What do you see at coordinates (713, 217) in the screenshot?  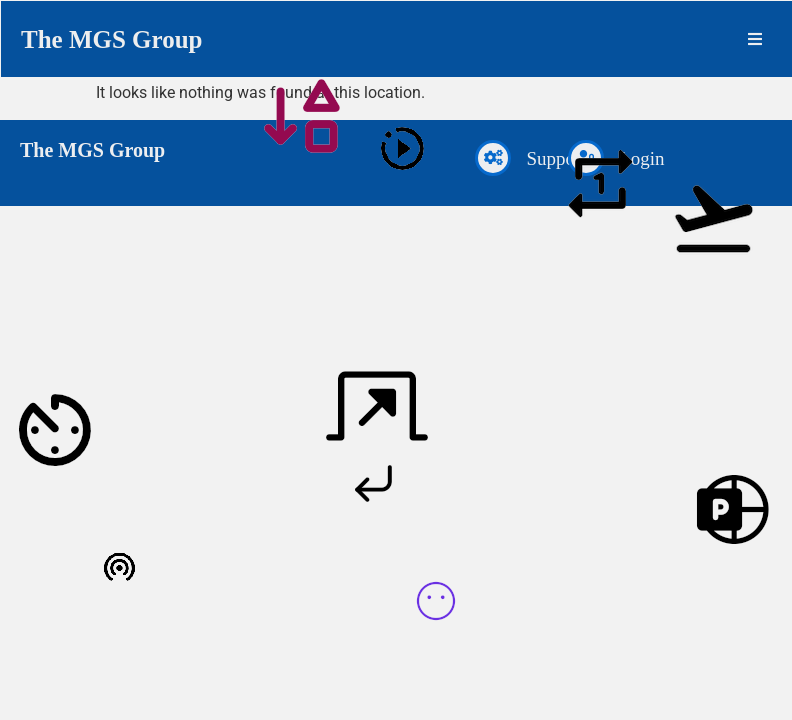 I see `view flight departure information` at bounding box center [713, 217].